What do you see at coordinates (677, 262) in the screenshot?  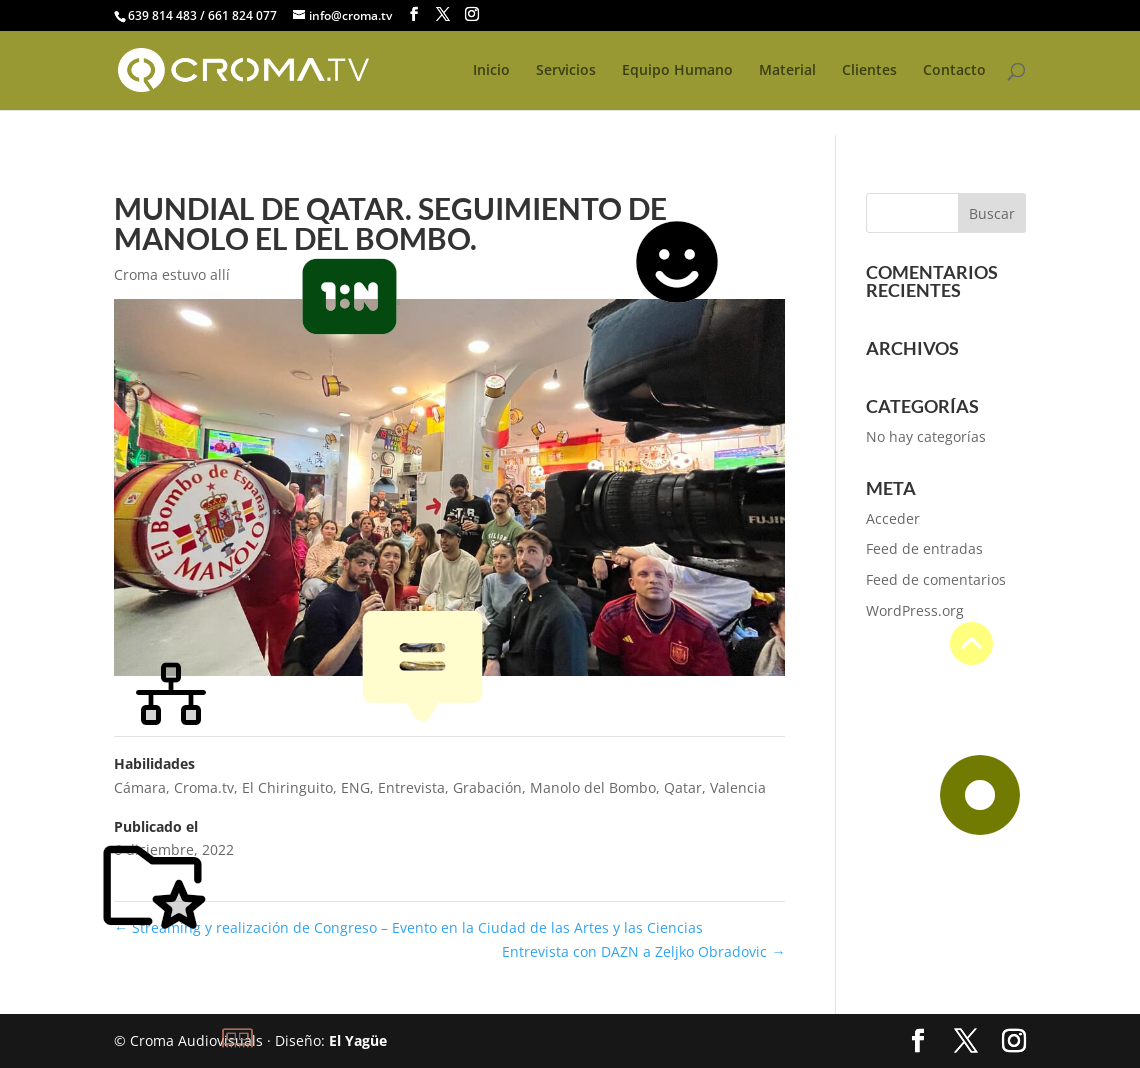 I see `add an emoji or reaction` at bounding box center [677, 262].